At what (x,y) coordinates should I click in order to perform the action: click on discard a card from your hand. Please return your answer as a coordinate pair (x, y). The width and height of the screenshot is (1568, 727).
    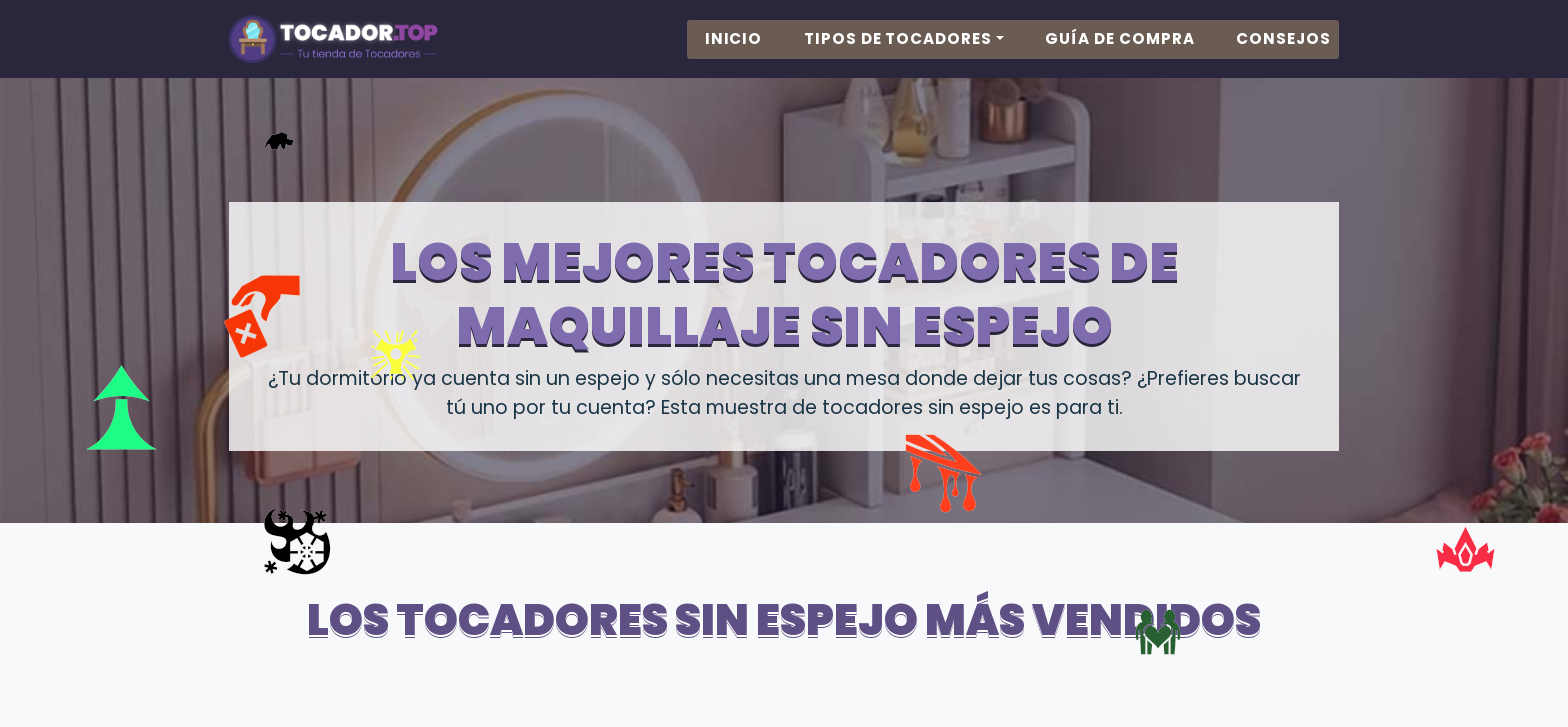
    Looking at the image, I should click on (258, 316).